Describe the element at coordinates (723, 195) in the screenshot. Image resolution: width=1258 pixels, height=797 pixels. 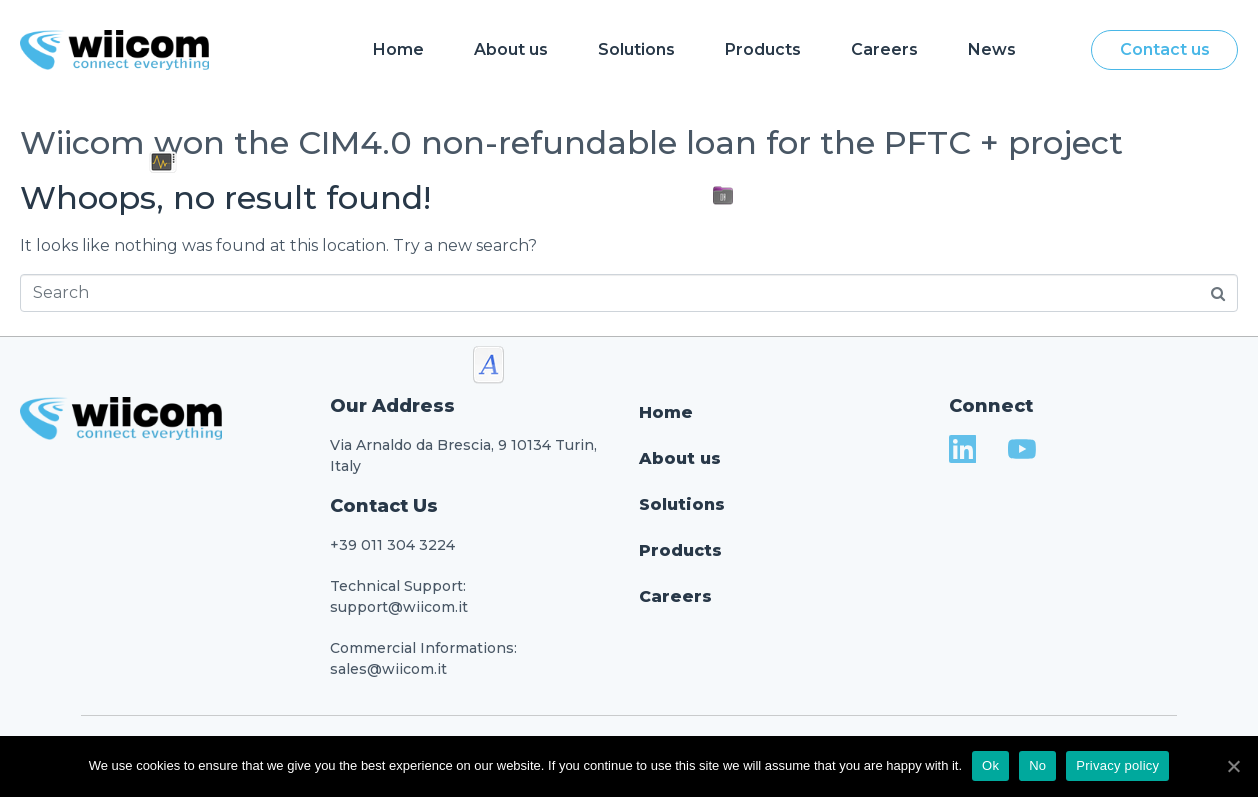
I see `open your templates folder` at that location.